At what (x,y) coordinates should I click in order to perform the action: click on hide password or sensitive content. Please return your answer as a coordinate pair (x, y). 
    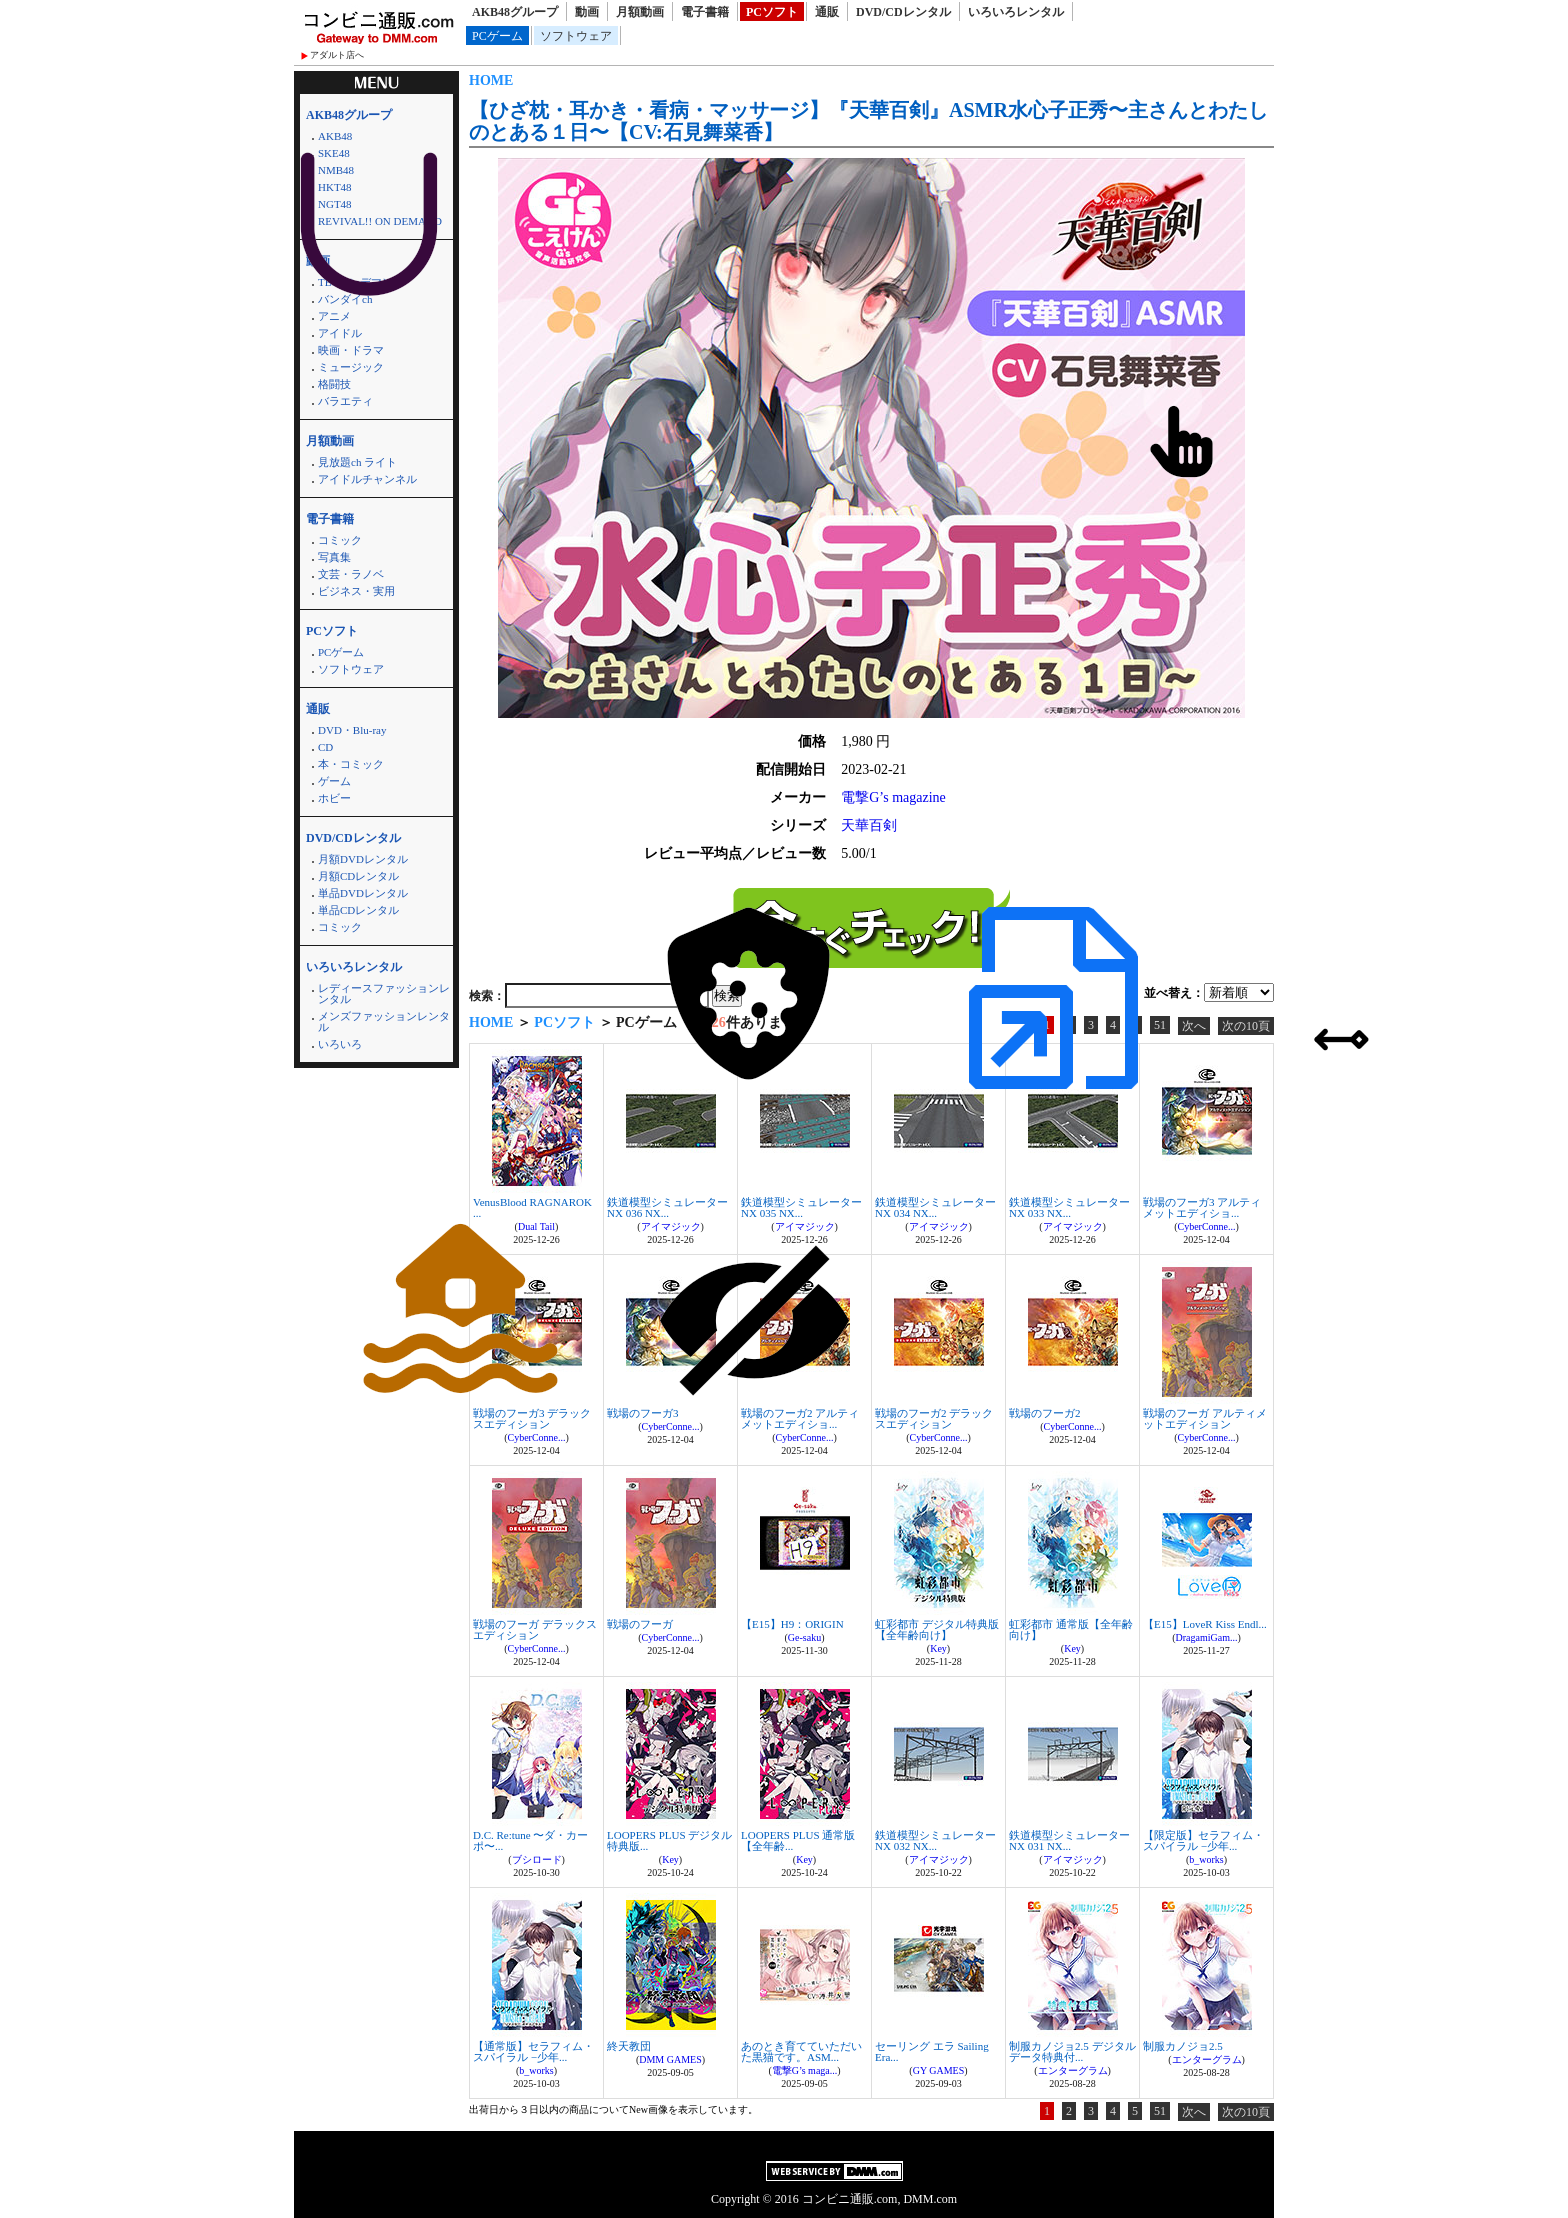
    Looking at the image, I should click on (754, 1320).